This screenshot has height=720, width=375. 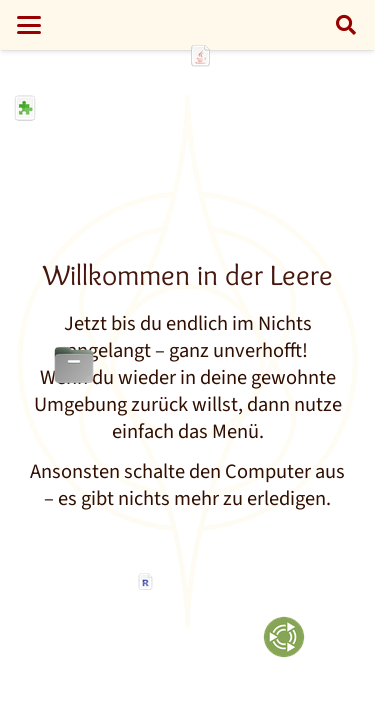 I want to click on an R programming language source file, so click(x=145, y=581).